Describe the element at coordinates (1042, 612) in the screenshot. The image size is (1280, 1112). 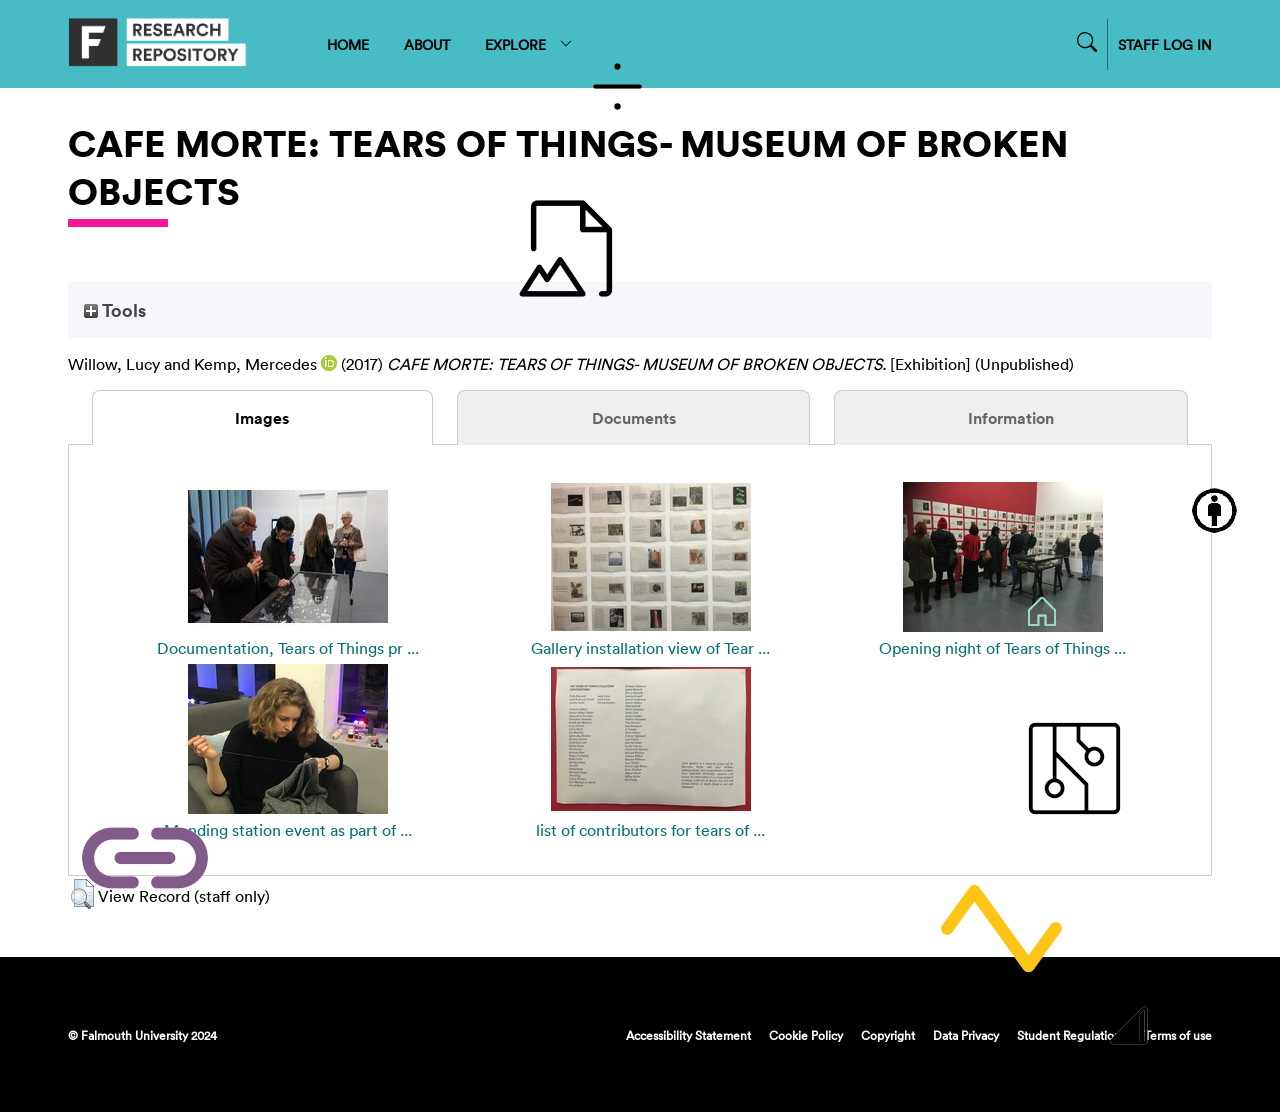
I see `navigate to home screen` at that location.